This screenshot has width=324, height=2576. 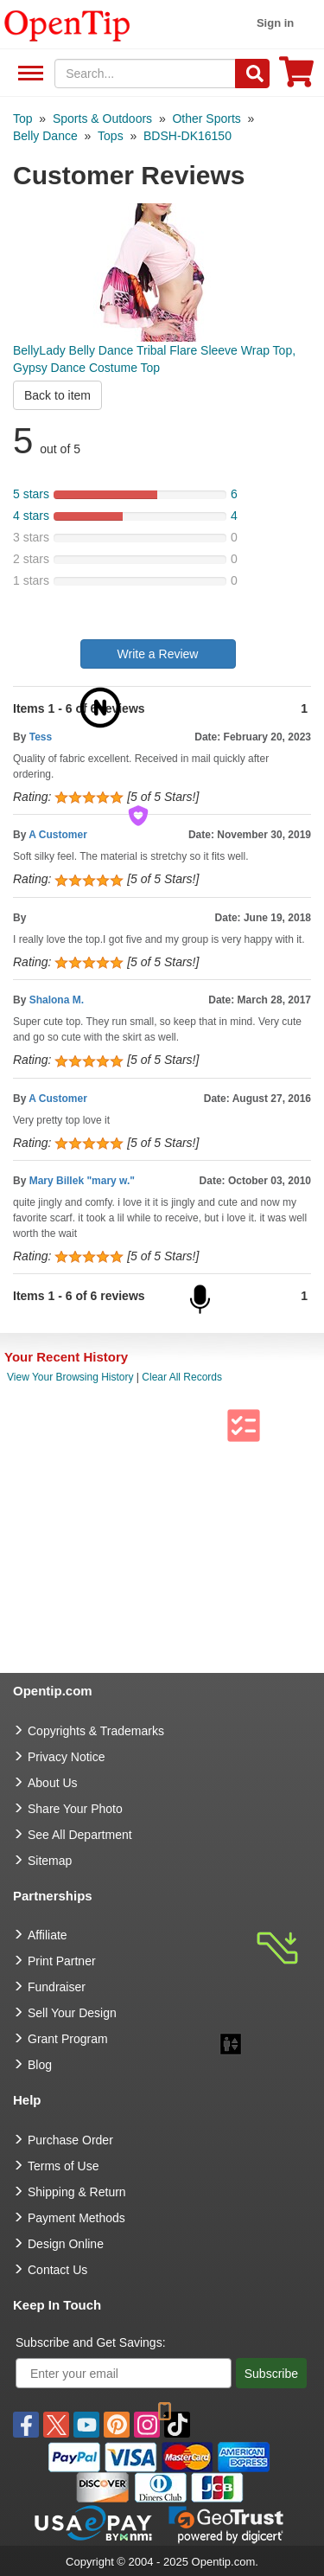 What do you see at coordinates (100, 708) in the screenshot?
I see `indicates north direction on a map` at bounding box center [100, 708].